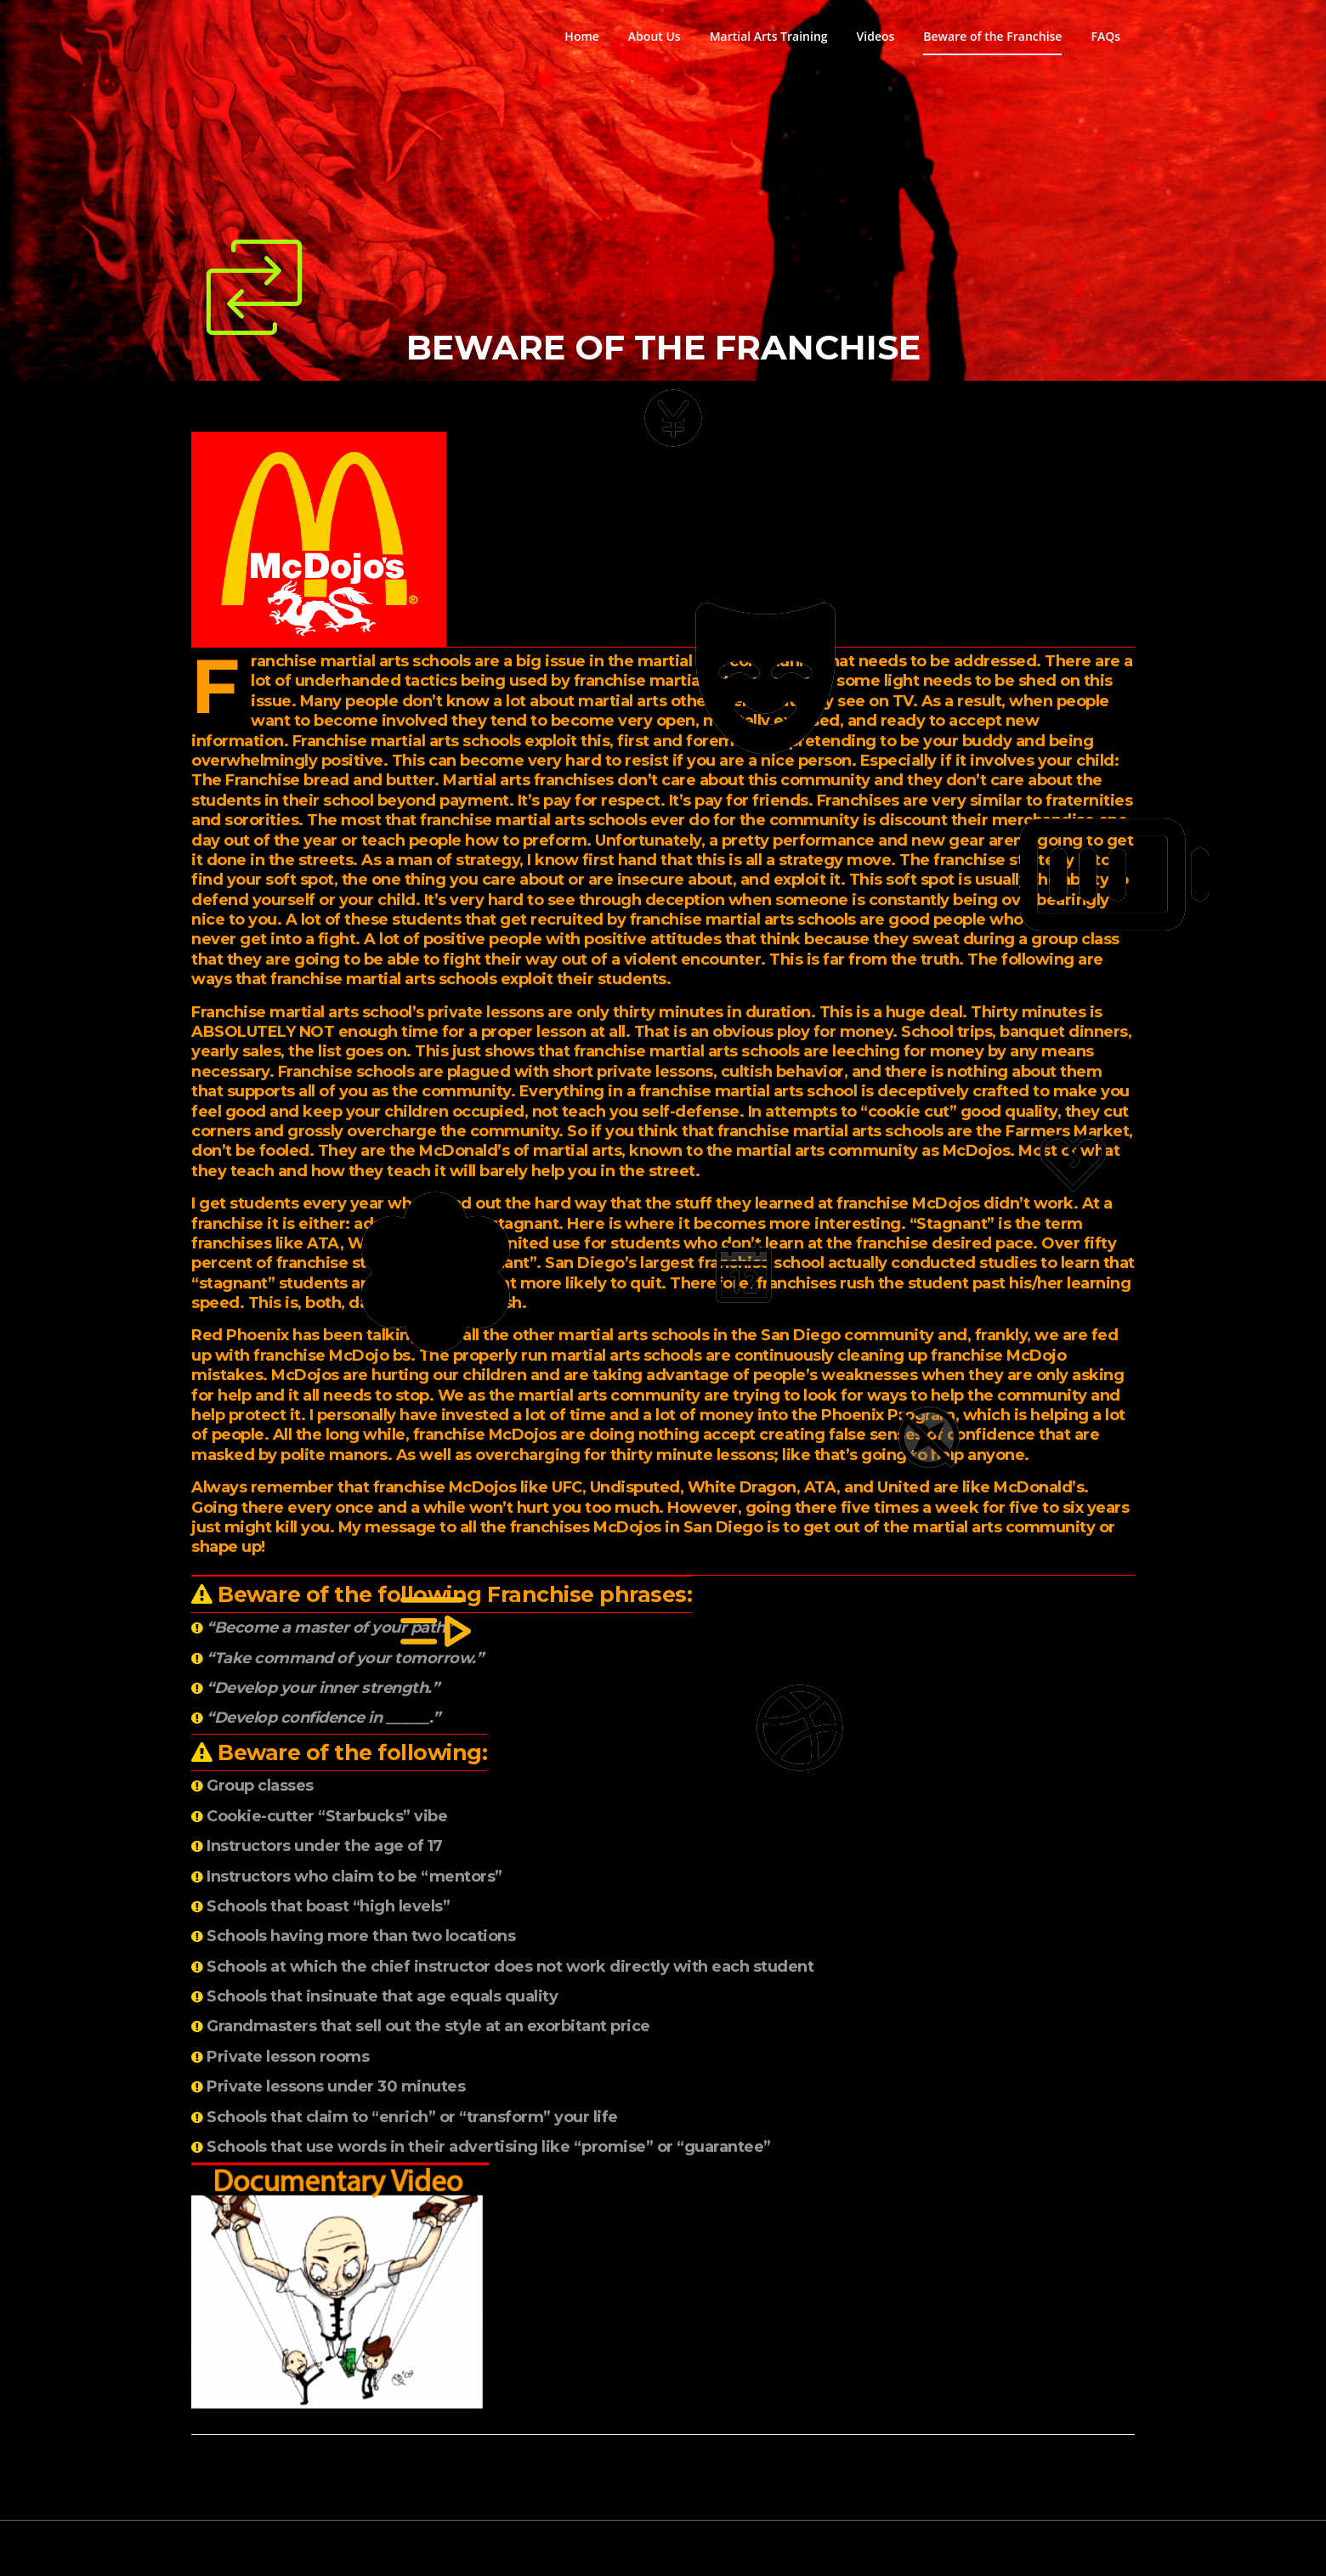 This screenshot has height=2576, width=1326. Describe the element at coordinates (432, 1621) in the screenshot. I see `view playback queue` at that location.